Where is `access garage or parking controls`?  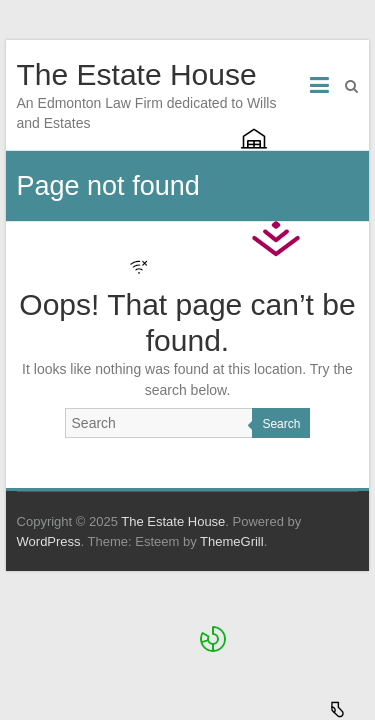 access garage or parking controls is located at coordinates (254, 140).